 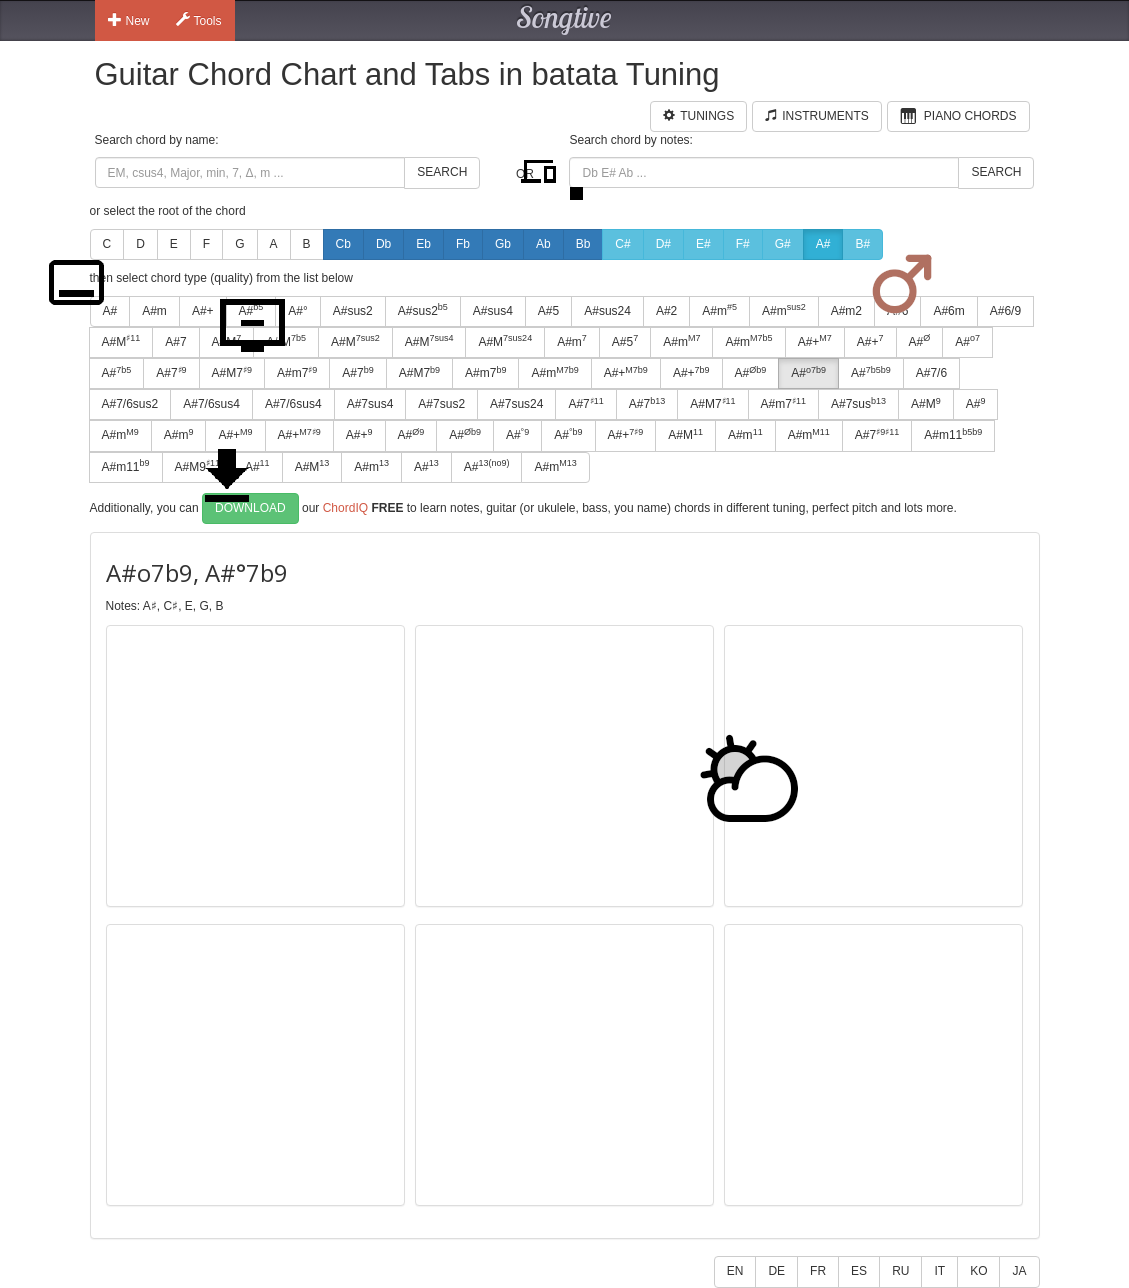 I want to click on view connected devices, so click(x=538, y=171).